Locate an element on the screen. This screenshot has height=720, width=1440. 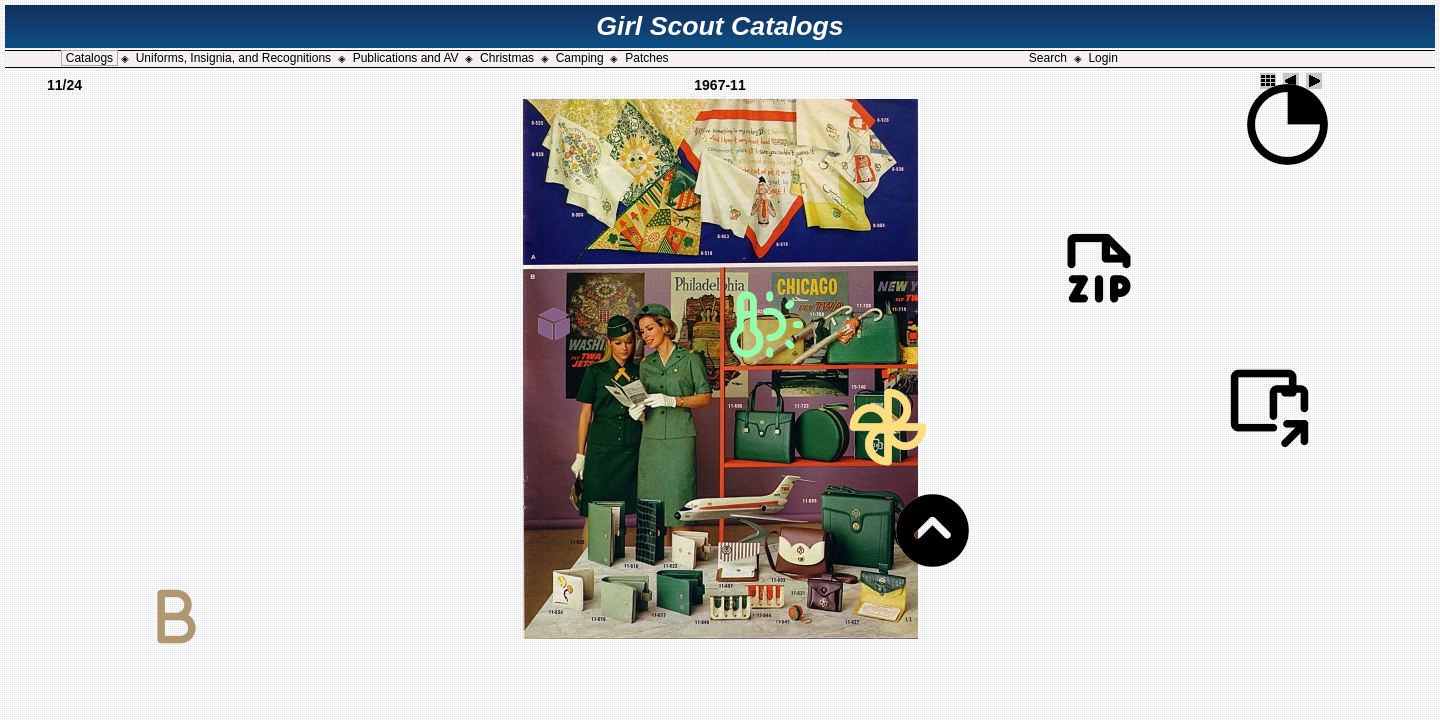
indicates 25% progress or completion is located at coordinates (1287, 124).